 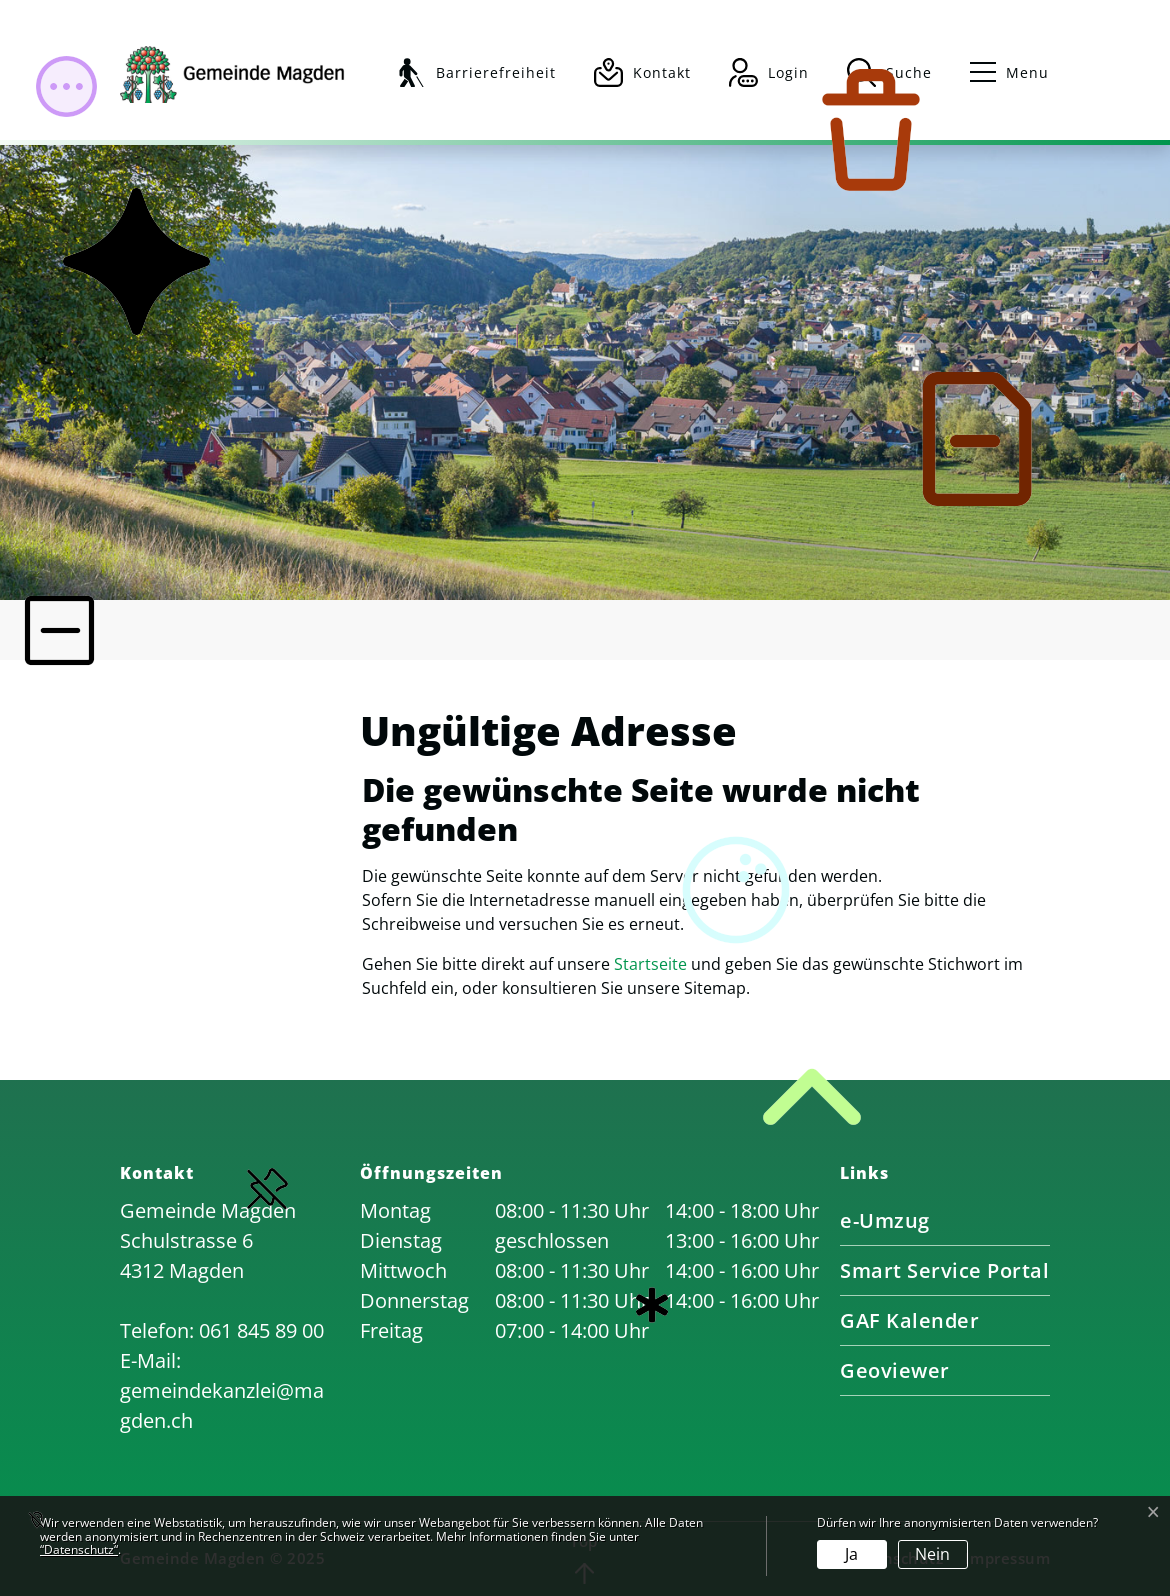 I want to click on unpin an item from your saved collection, so click(x=266, y=1189).